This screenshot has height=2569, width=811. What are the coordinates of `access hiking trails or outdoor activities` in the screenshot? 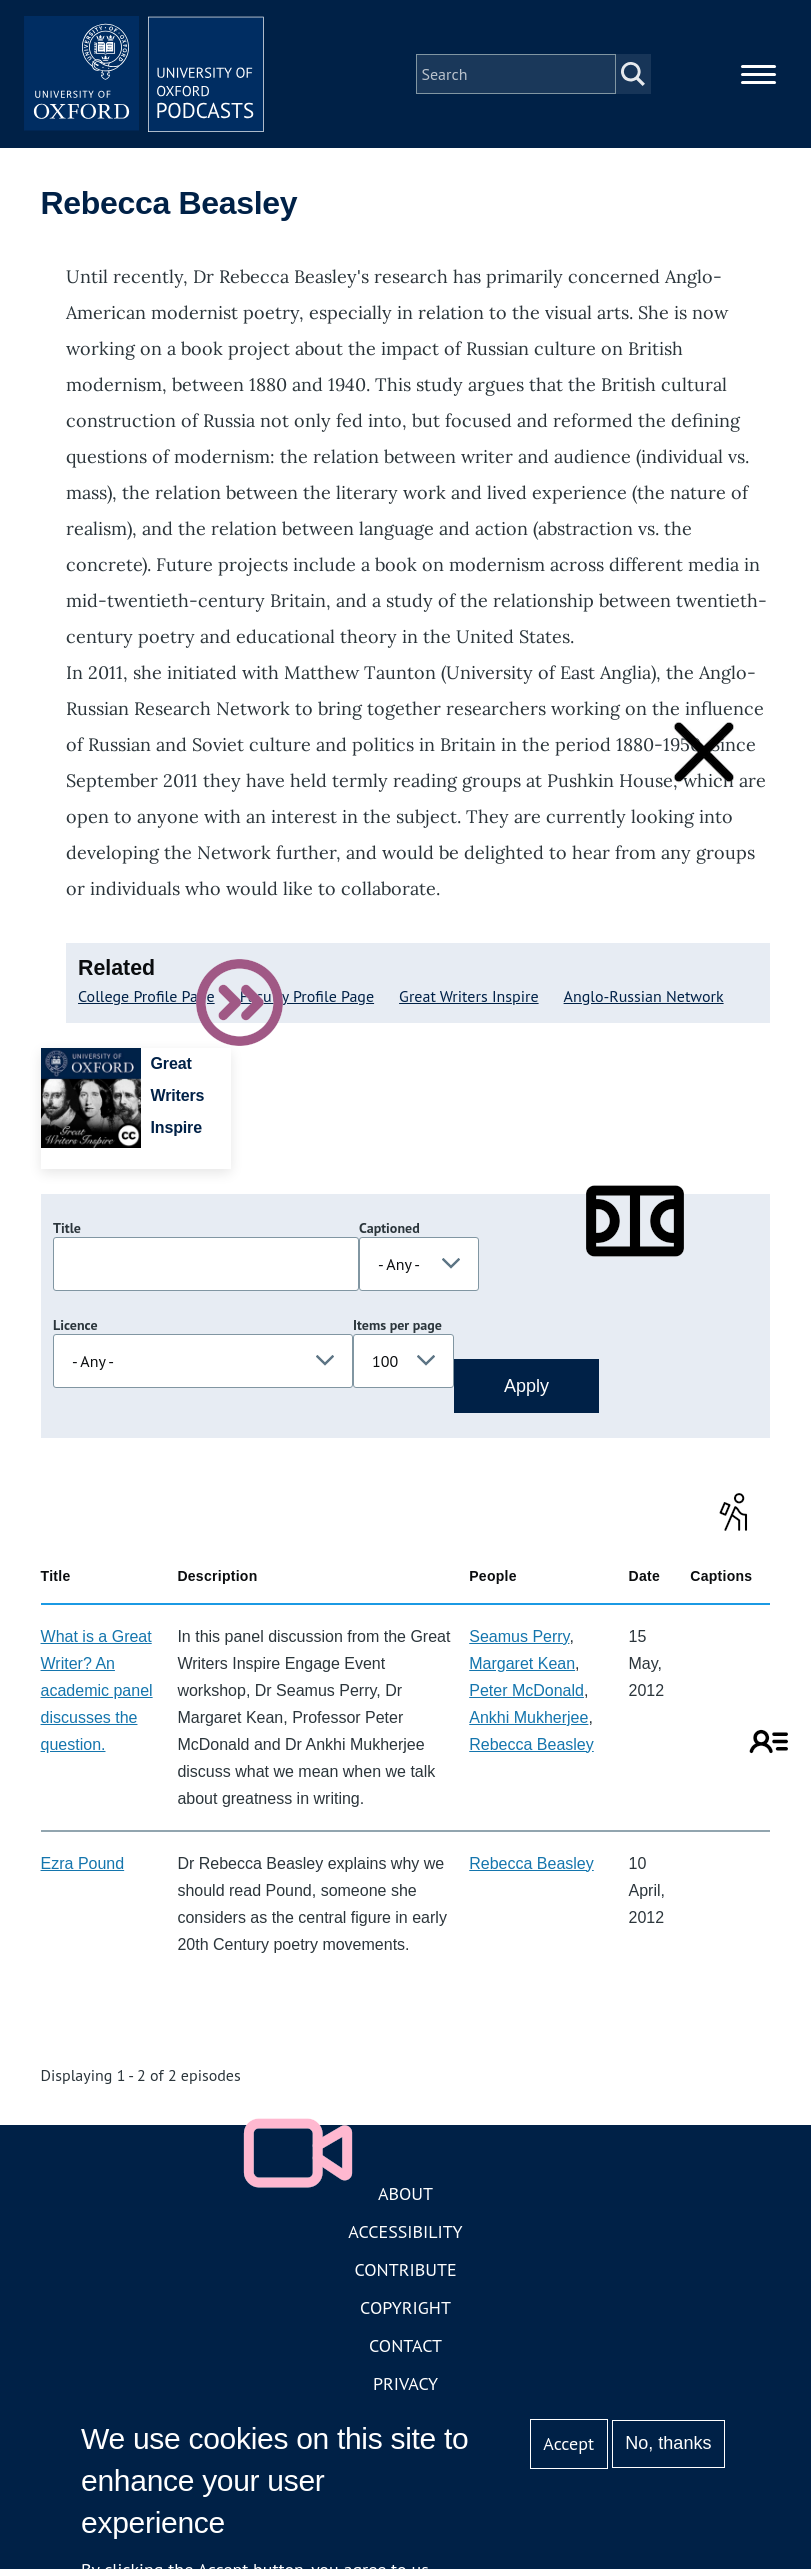 It's located at (735, 1512).